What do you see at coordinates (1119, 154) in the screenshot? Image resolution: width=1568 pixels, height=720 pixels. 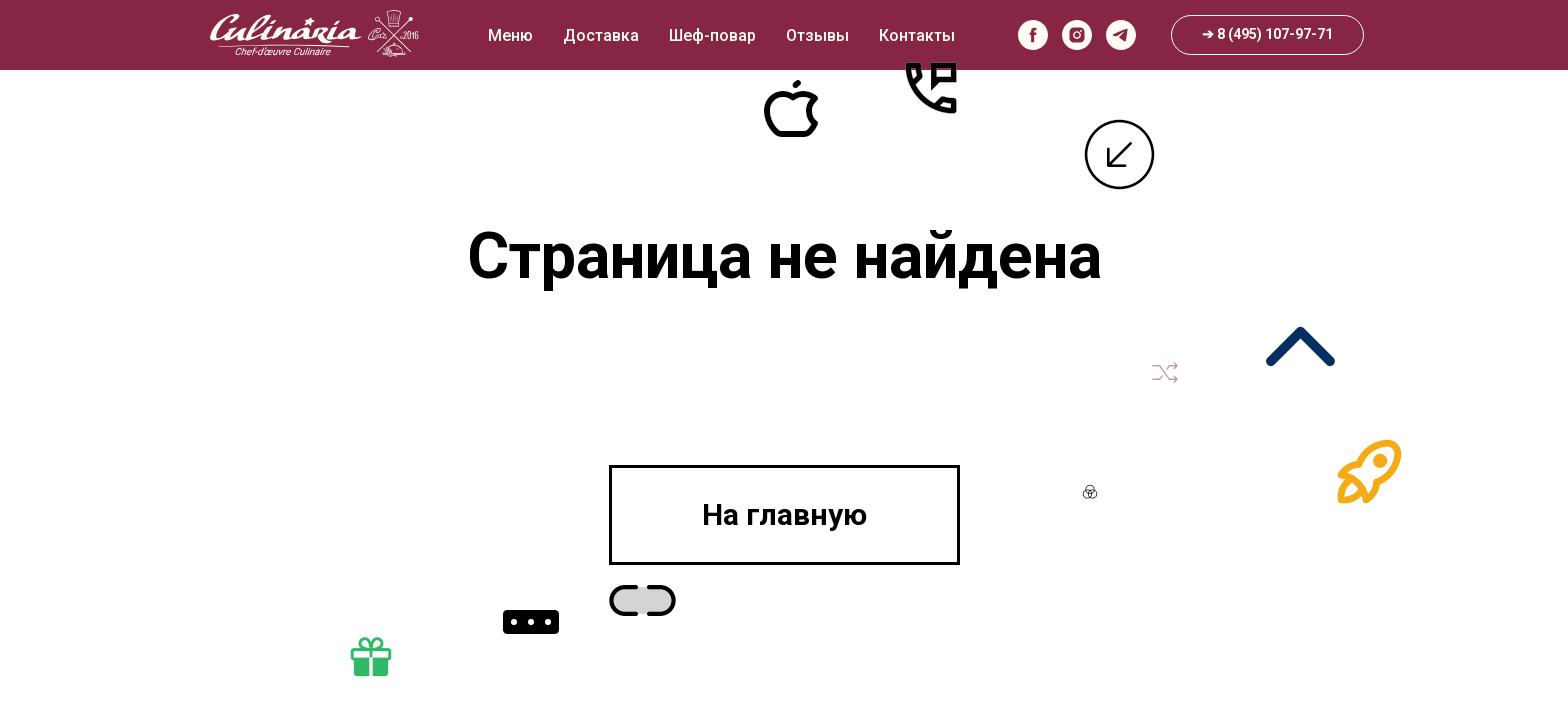 I see `navigate to previous or lower-left content` at bounding box center [1119, 154].